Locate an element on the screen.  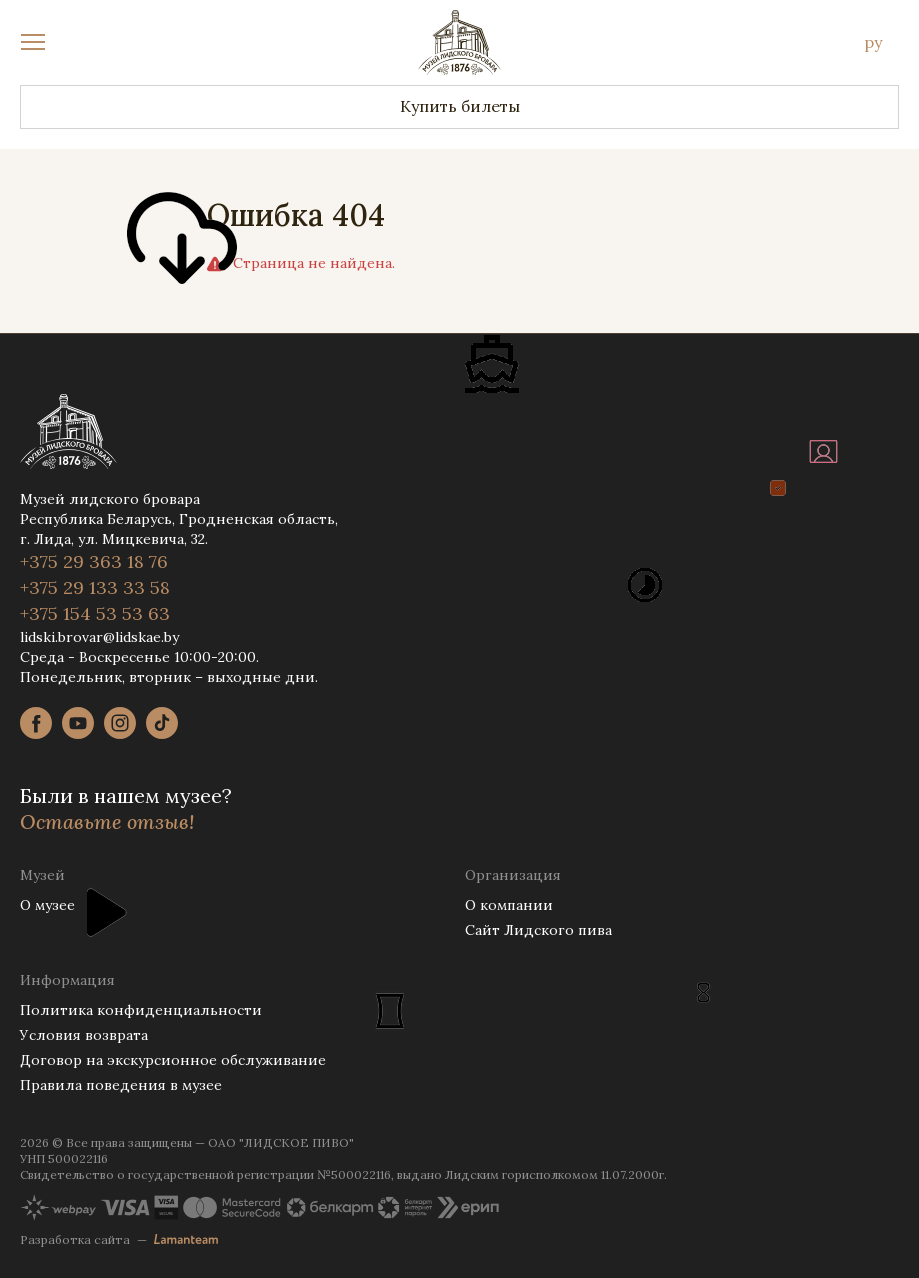
download file from cloud storage is located at coordinates (182, 238).